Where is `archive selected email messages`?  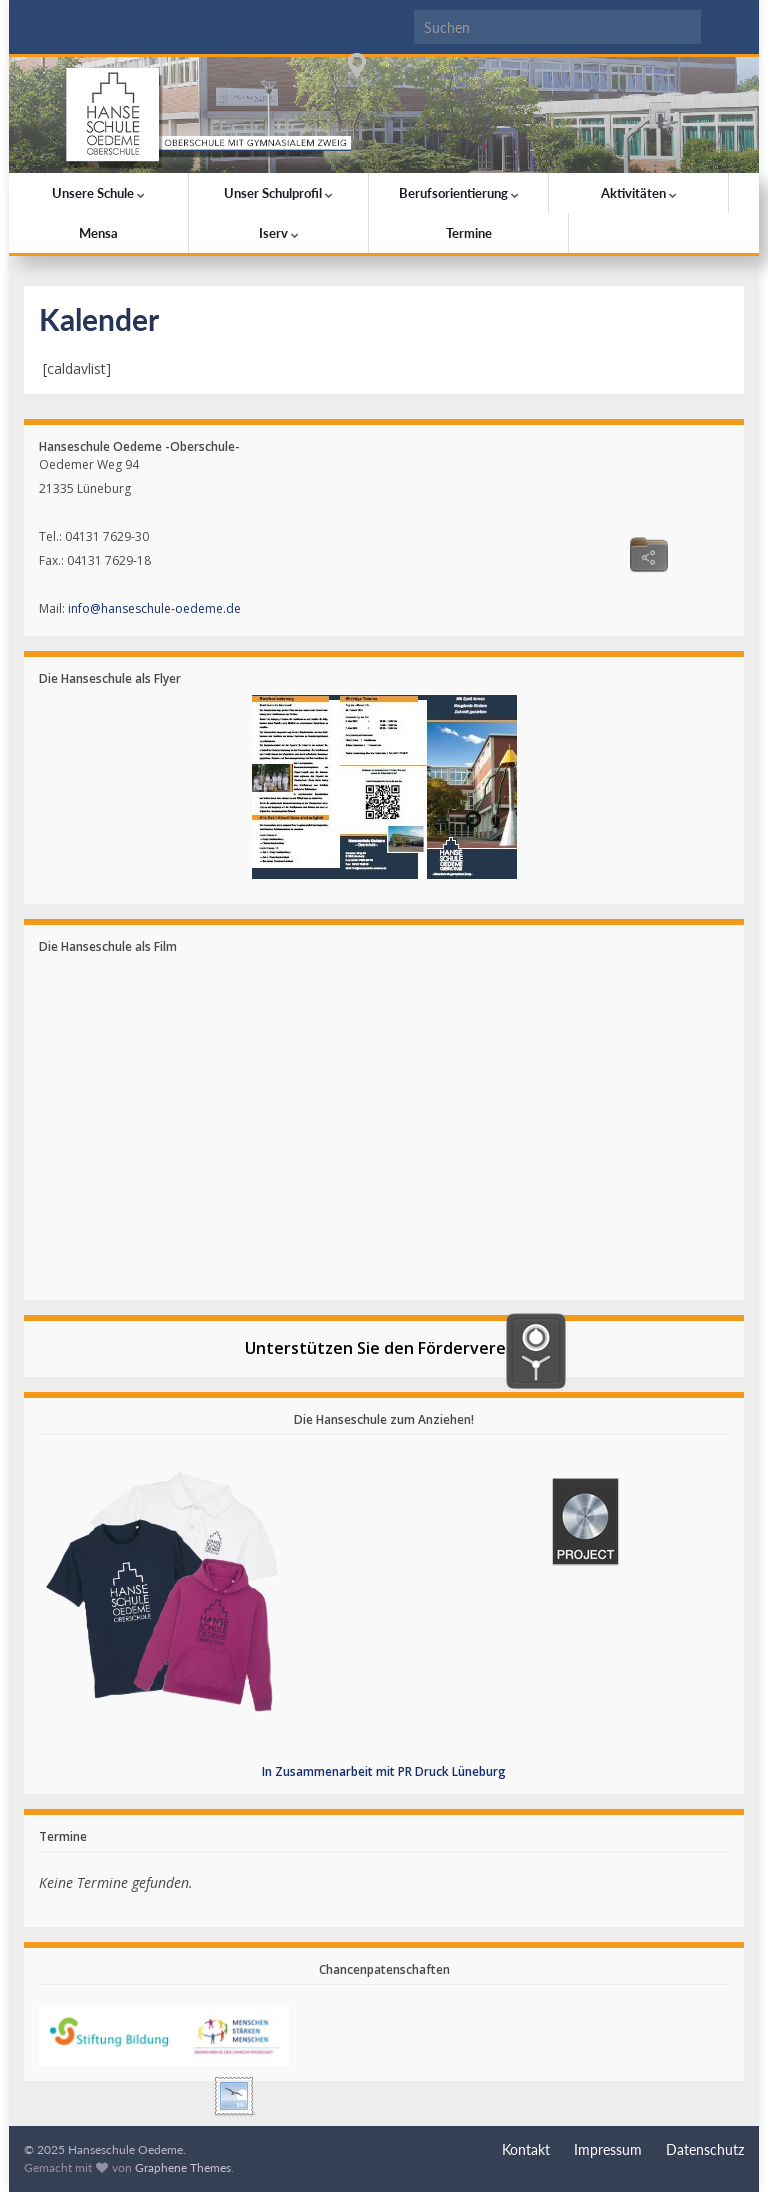 archive selected email messages is located at coordinates (536, 1351).